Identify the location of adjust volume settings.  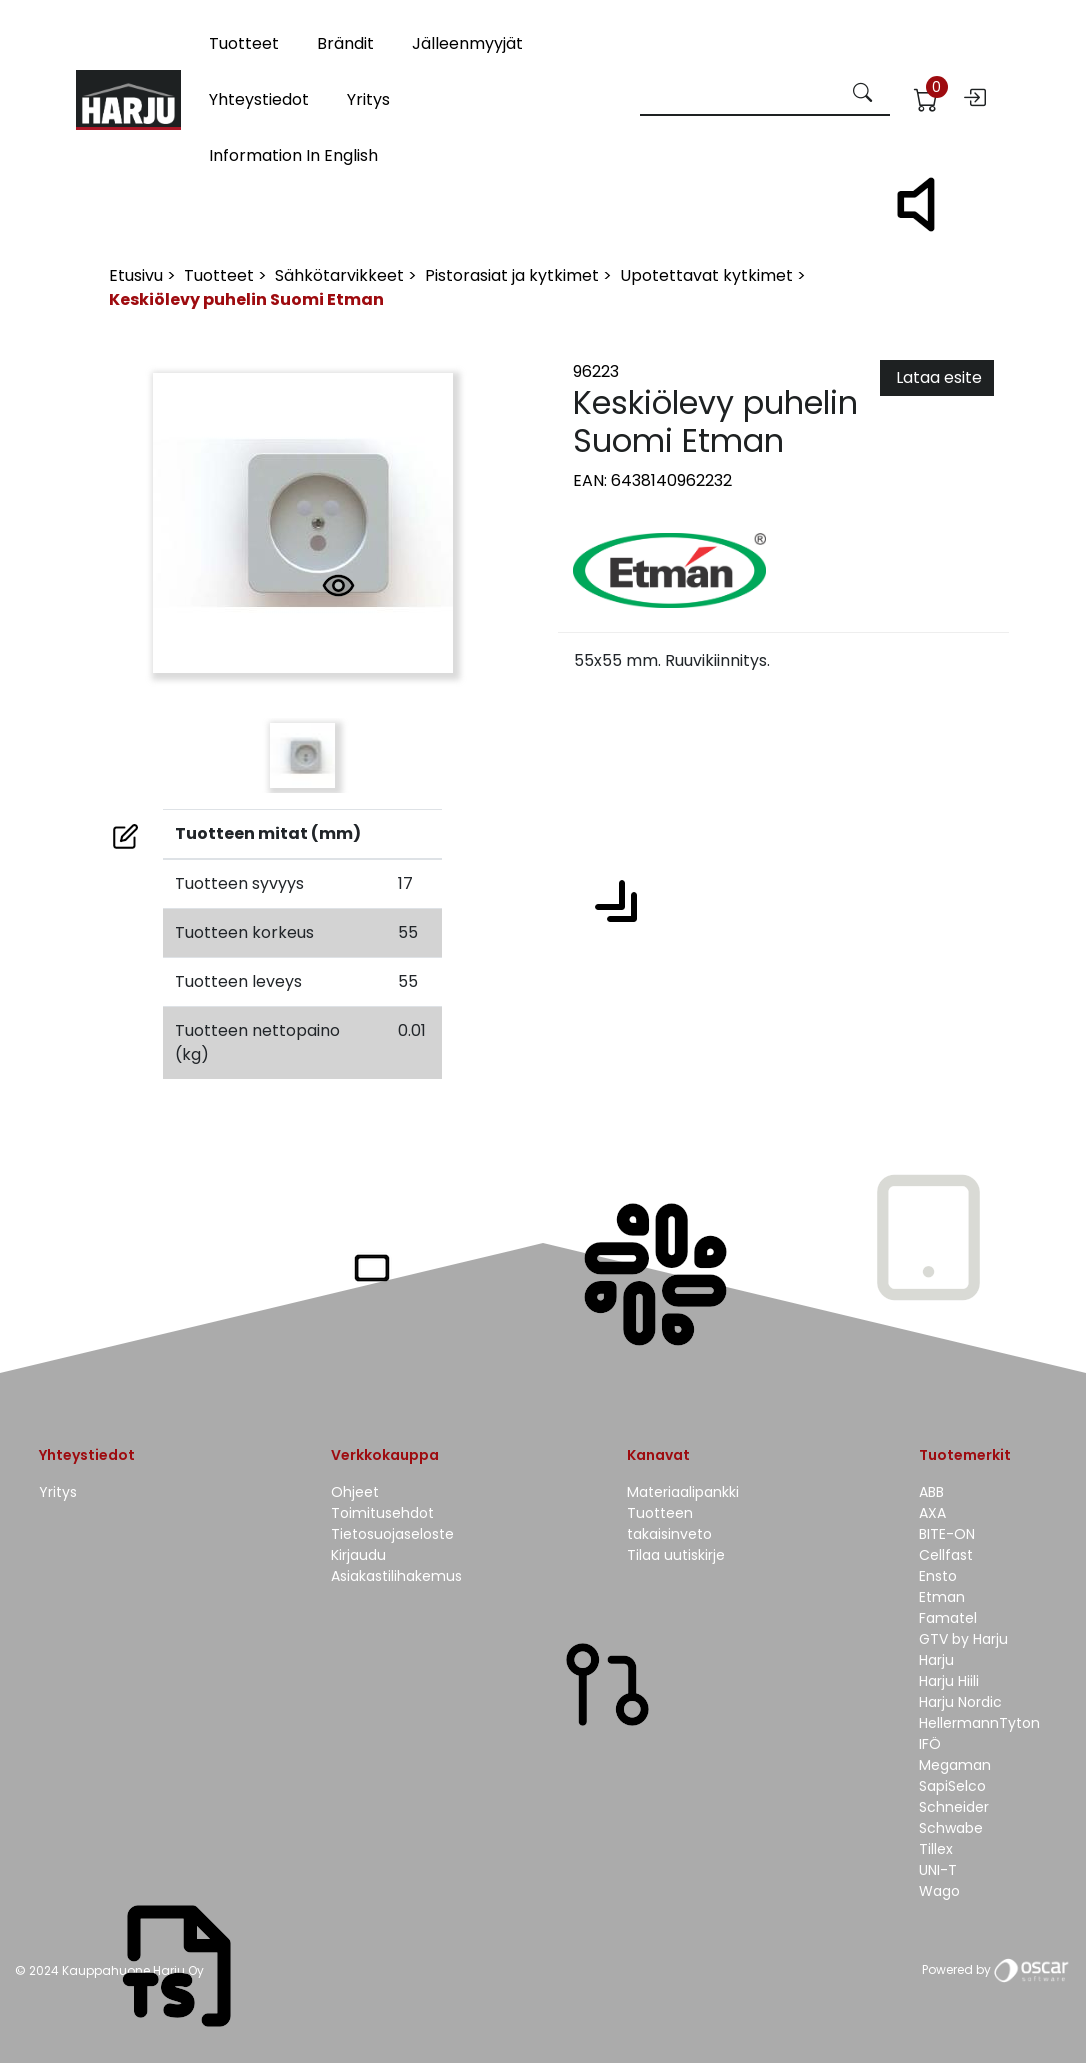
(934, 204).